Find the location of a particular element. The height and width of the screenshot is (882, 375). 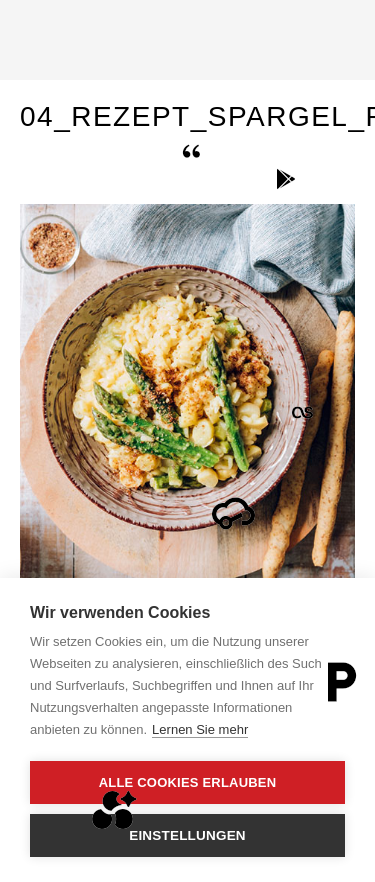

indicates a parking area or facility is located at coordinates (341, 682).